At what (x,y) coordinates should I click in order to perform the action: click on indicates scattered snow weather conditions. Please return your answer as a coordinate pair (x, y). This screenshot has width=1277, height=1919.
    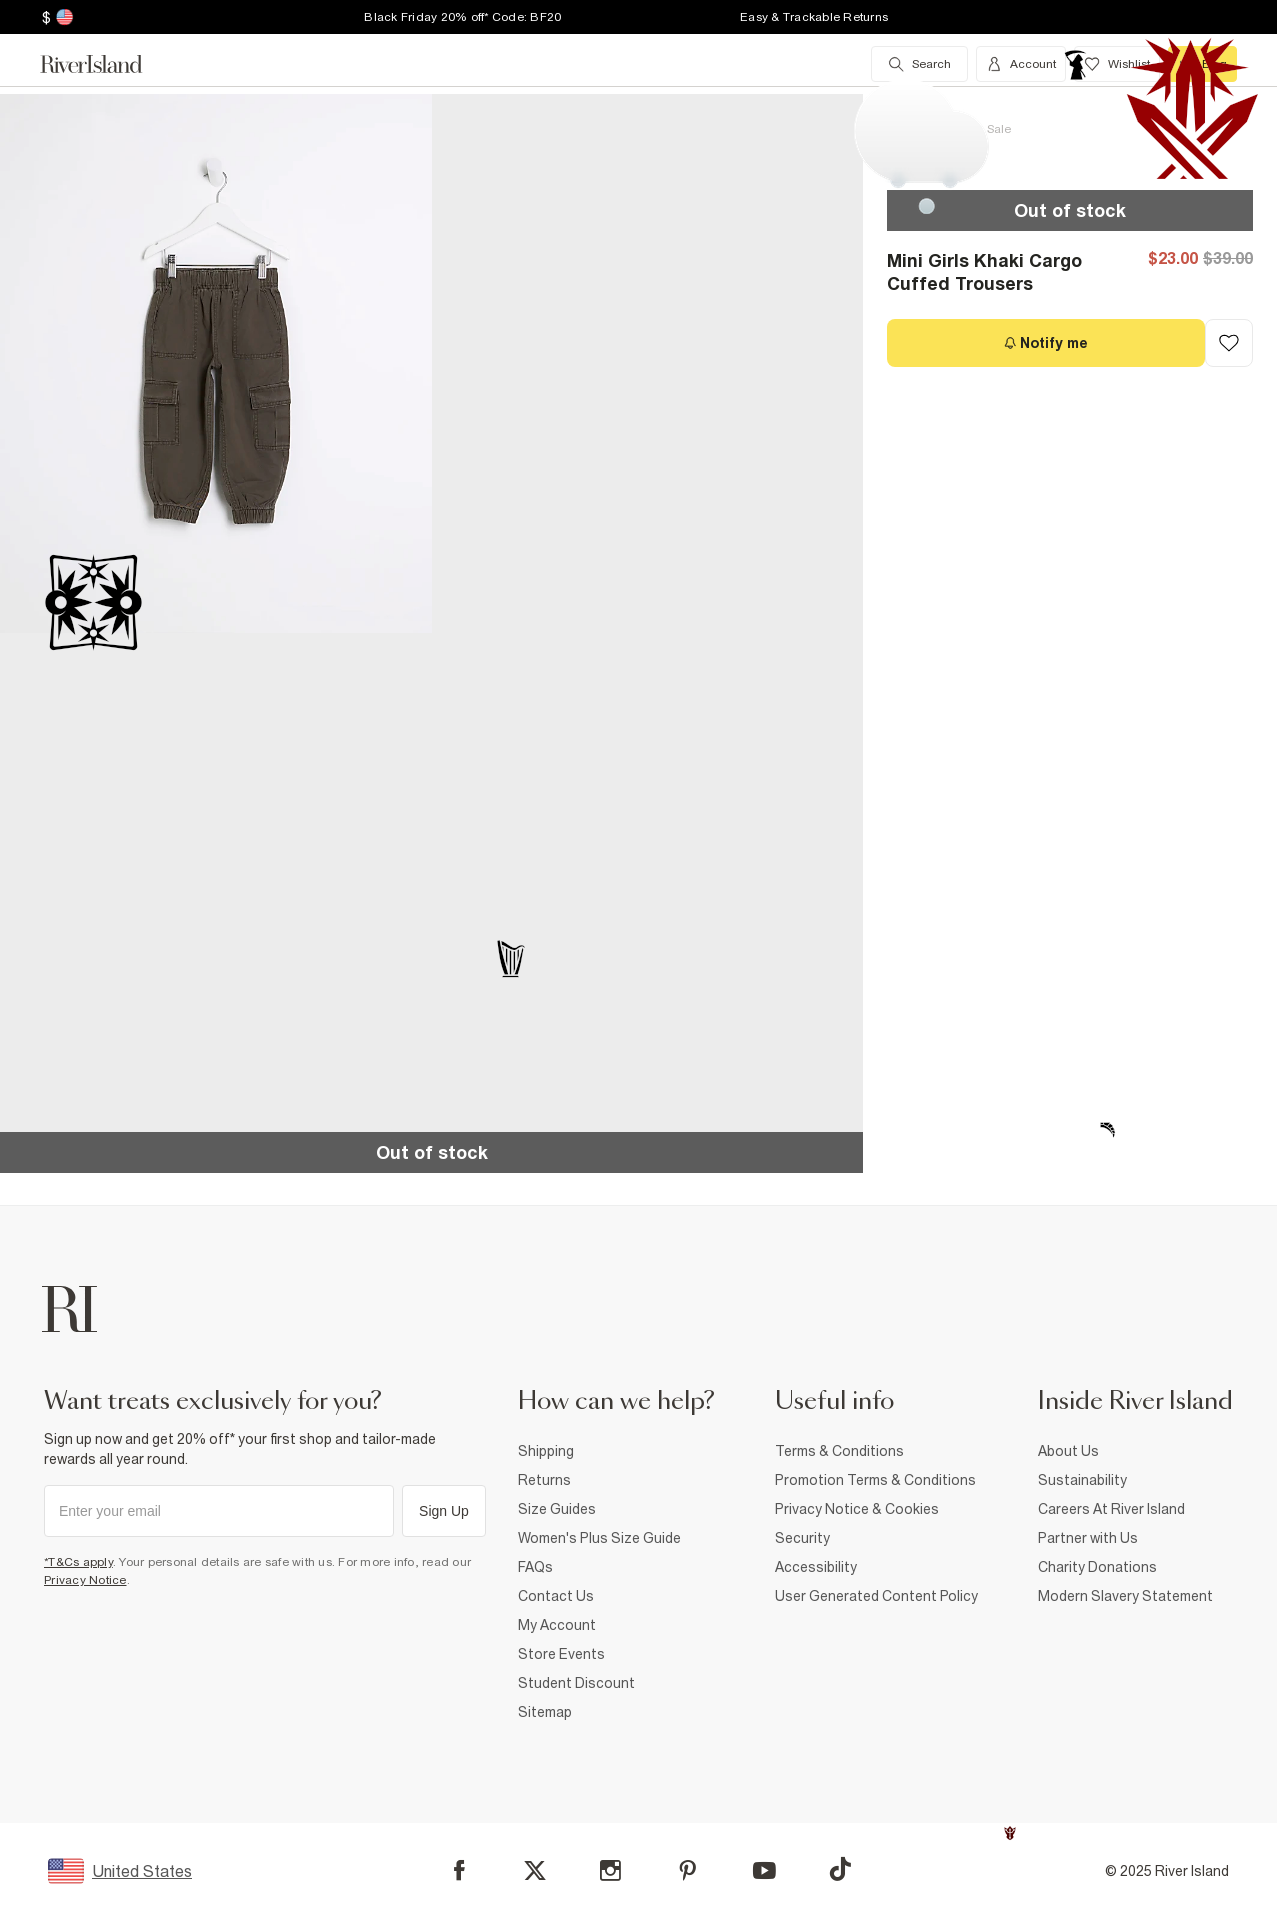
    Looking at the image, I should click on (921, 146).